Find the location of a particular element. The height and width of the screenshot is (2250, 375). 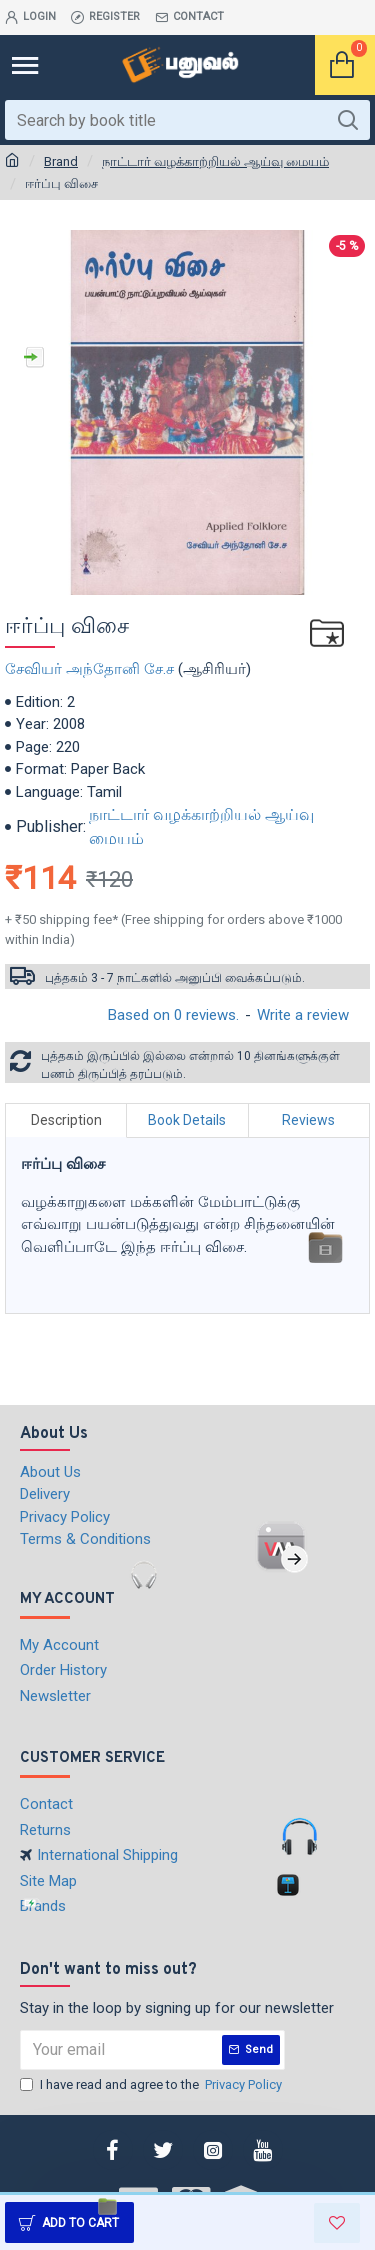

connect bluetooth headphones is located at coordinates (144, 1575).